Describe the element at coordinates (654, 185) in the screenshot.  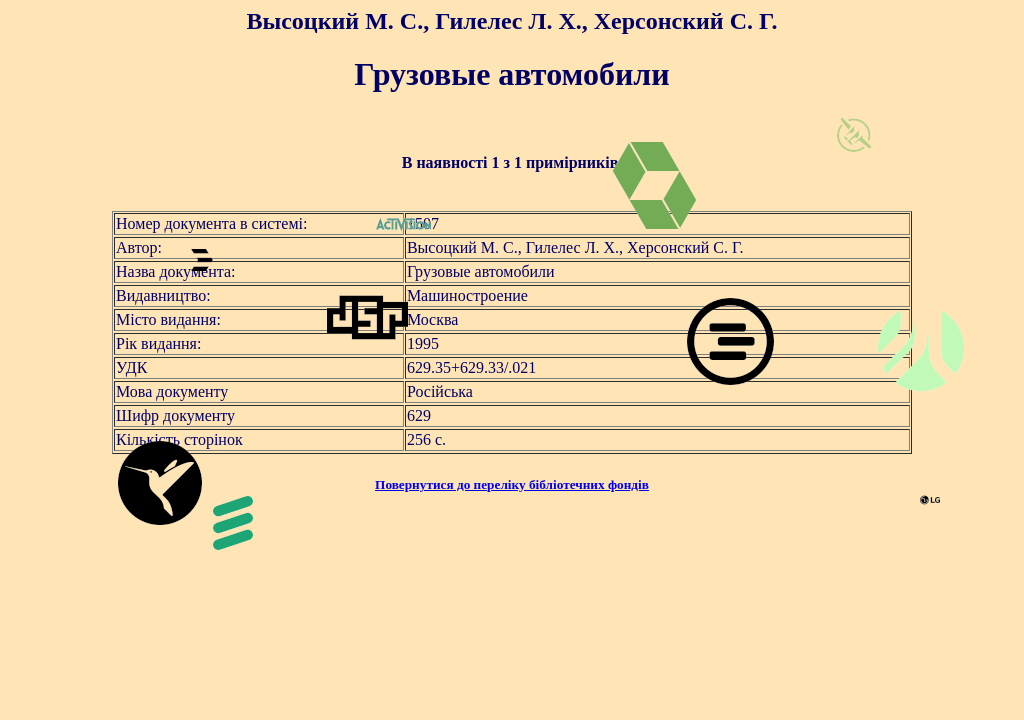
I see `hibernate framework logo` at that location.